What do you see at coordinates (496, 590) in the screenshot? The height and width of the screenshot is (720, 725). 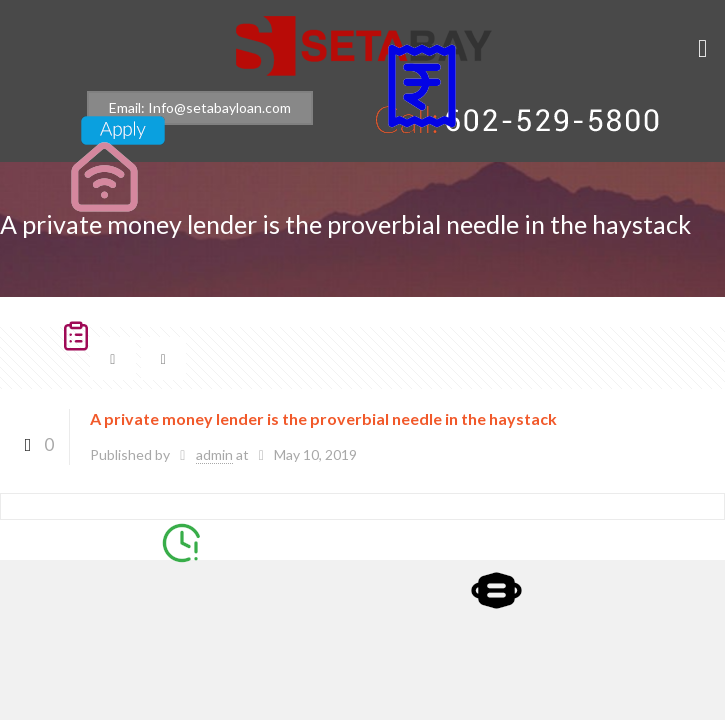 I see `indicates mask required or health safety area` at bounding box center [496, 590].